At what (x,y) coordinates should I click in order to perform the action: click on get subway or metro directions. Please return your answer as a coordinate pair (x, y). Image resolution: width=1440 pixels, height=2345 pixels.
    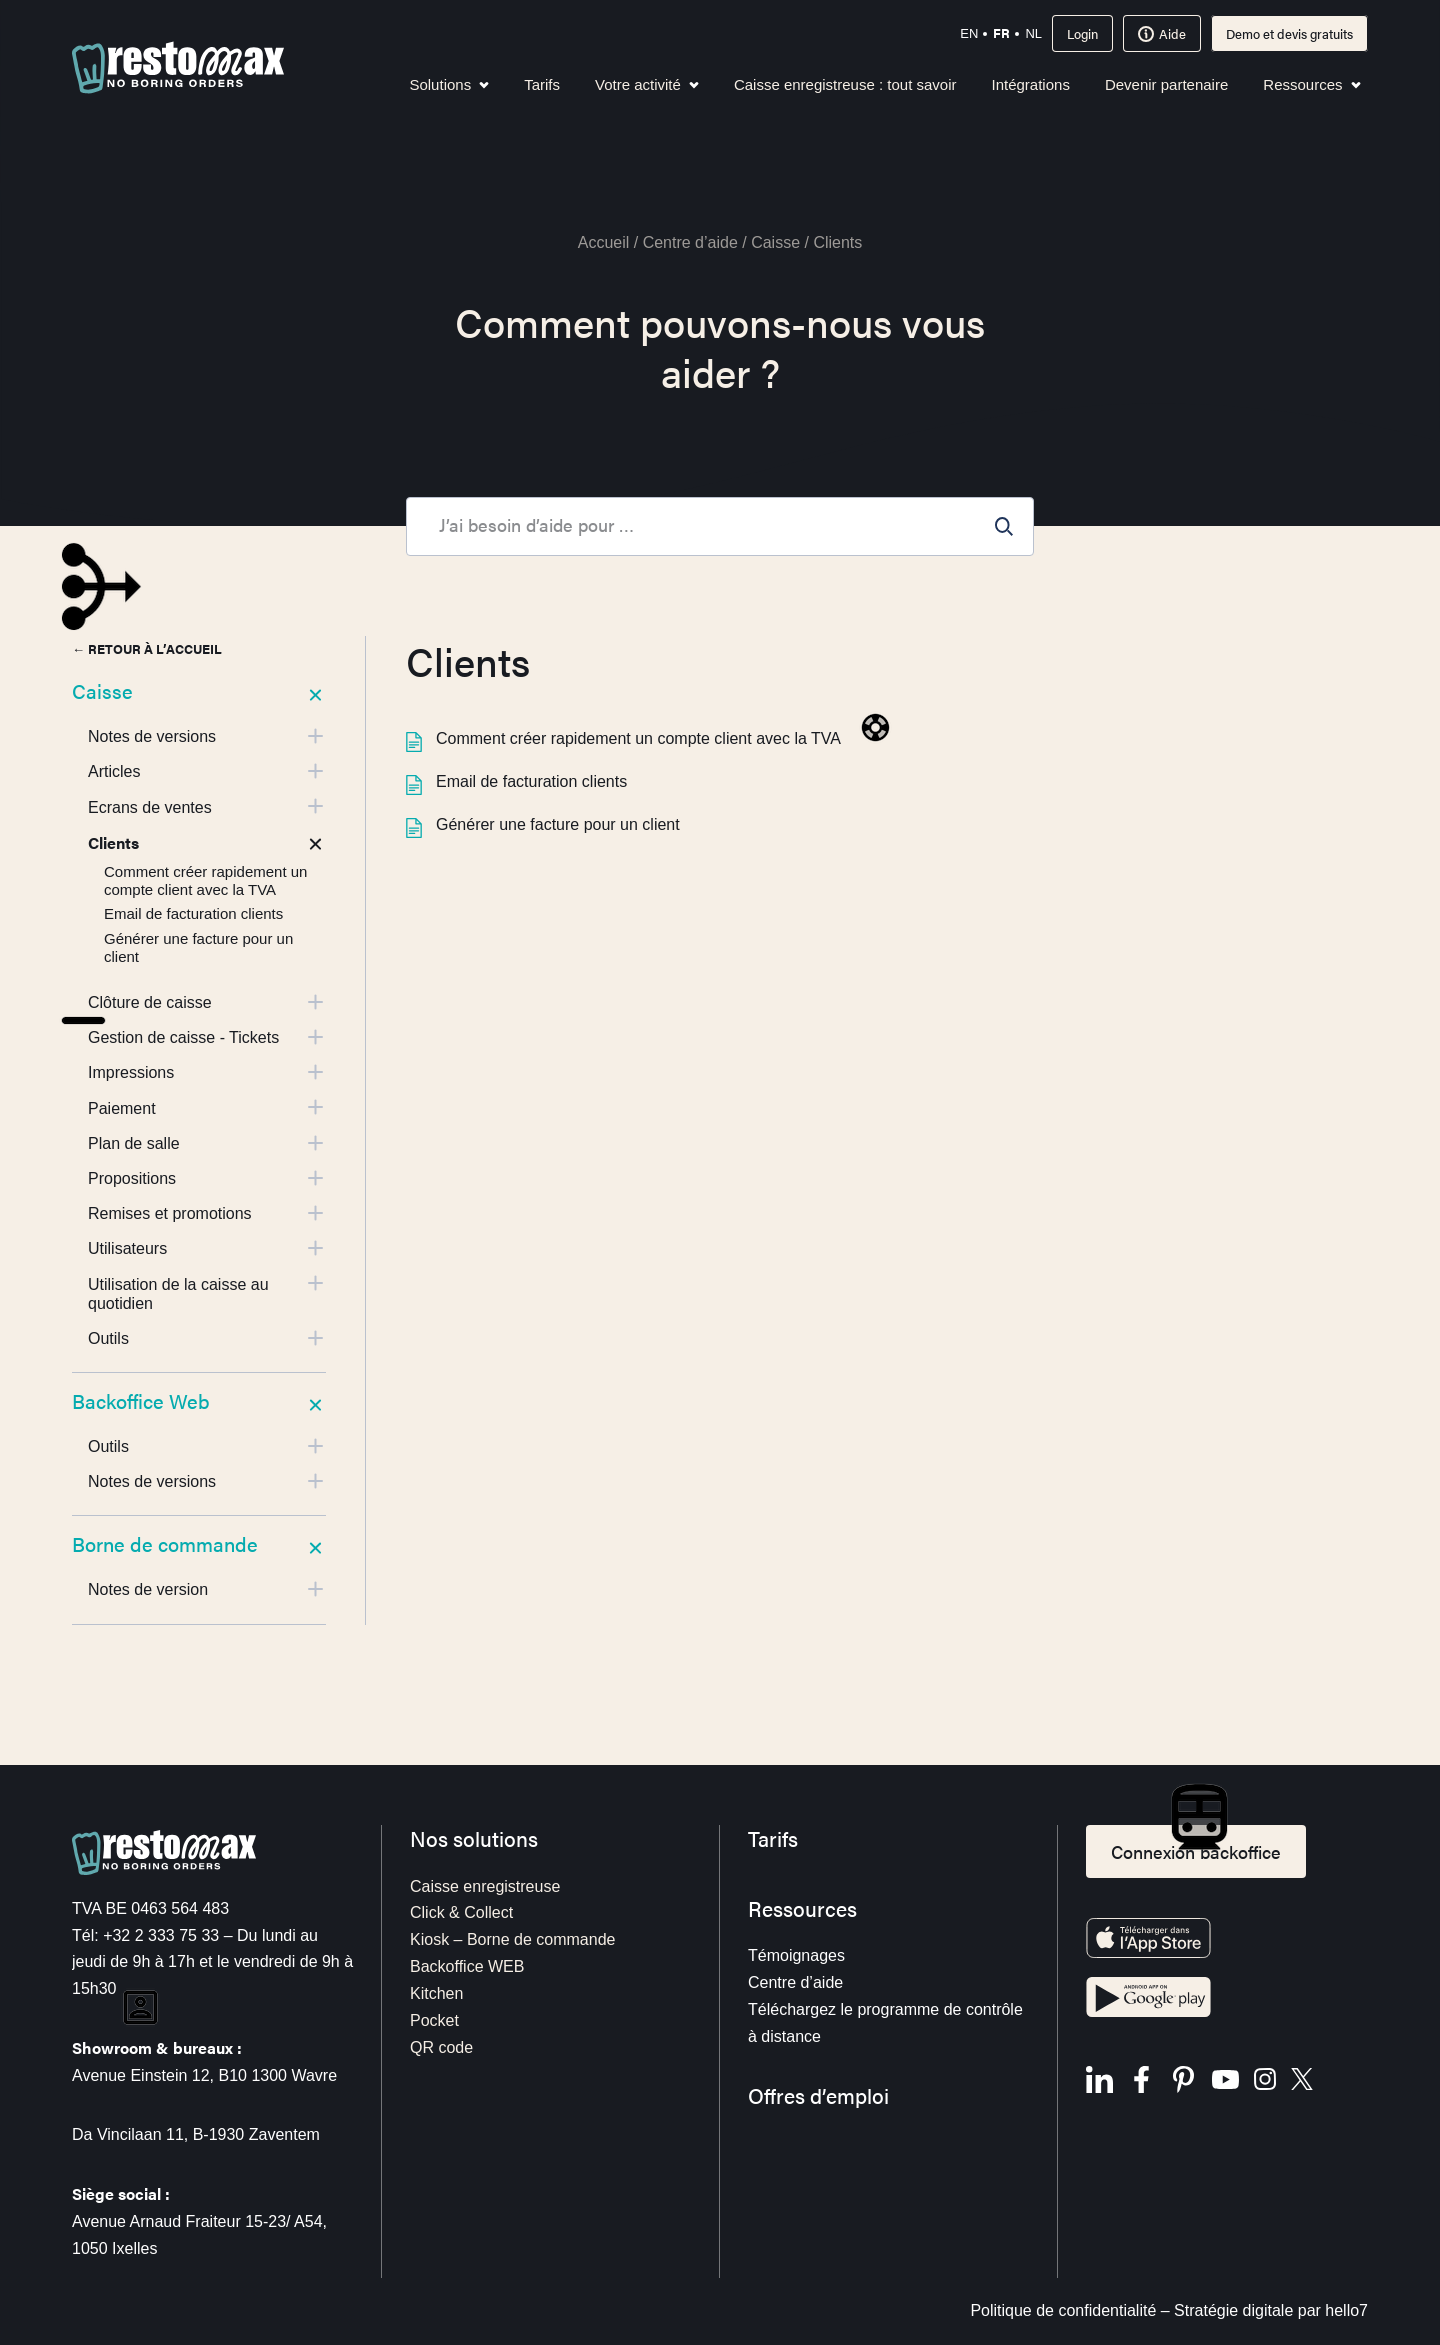
    Looking at the image, I should click on (1199, 1818).